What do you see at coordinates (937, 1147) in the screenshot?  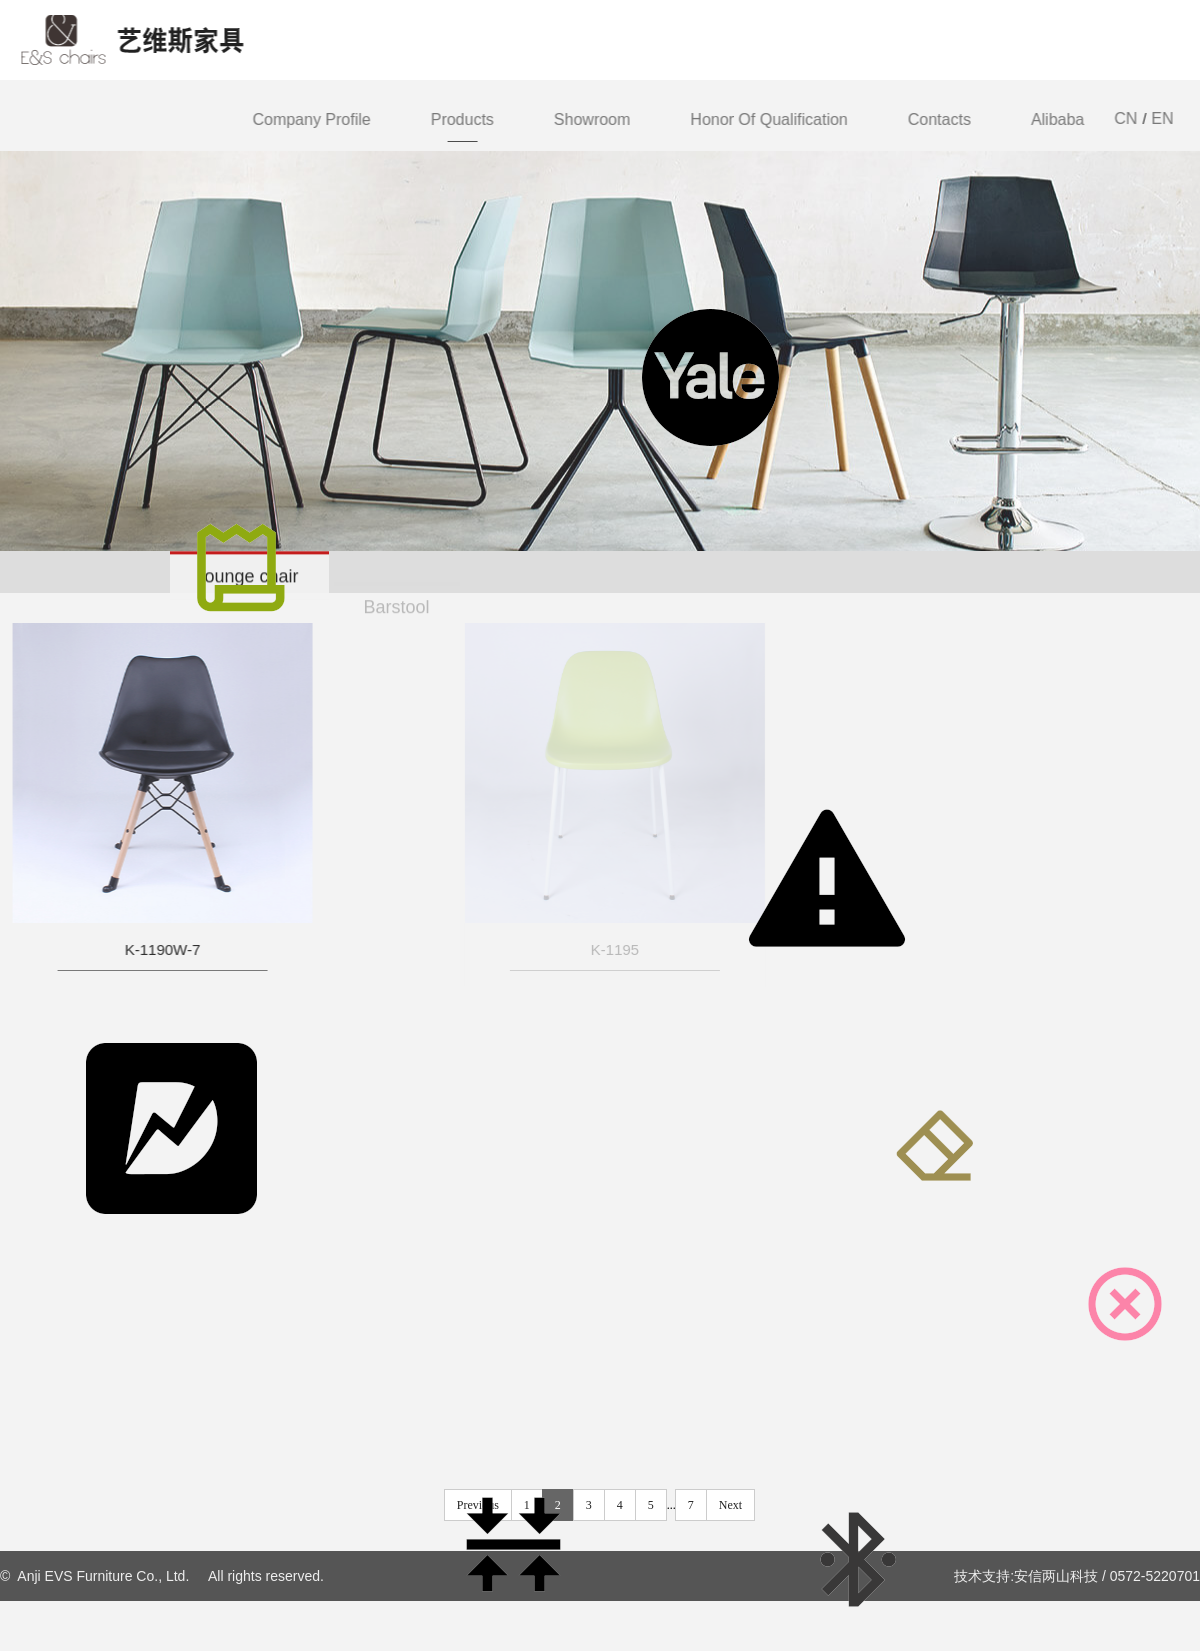 I see `erase or delete selected content` at bounding box center [937, 1147].